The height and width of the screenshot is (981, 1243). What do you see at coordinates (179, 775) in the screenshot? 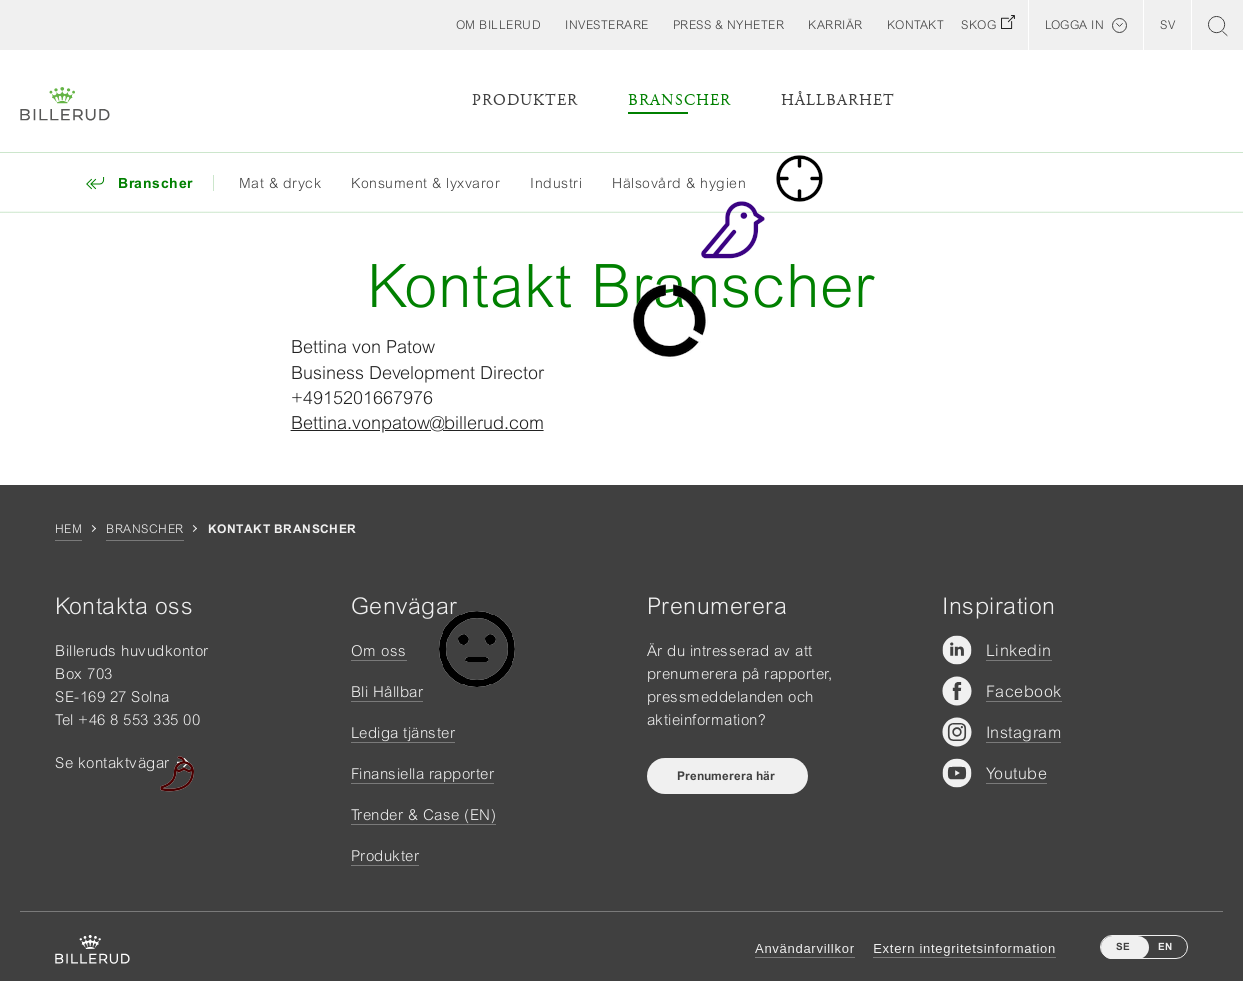
I see `indicates spicy or hot food items` at bounding box center [179, 775].